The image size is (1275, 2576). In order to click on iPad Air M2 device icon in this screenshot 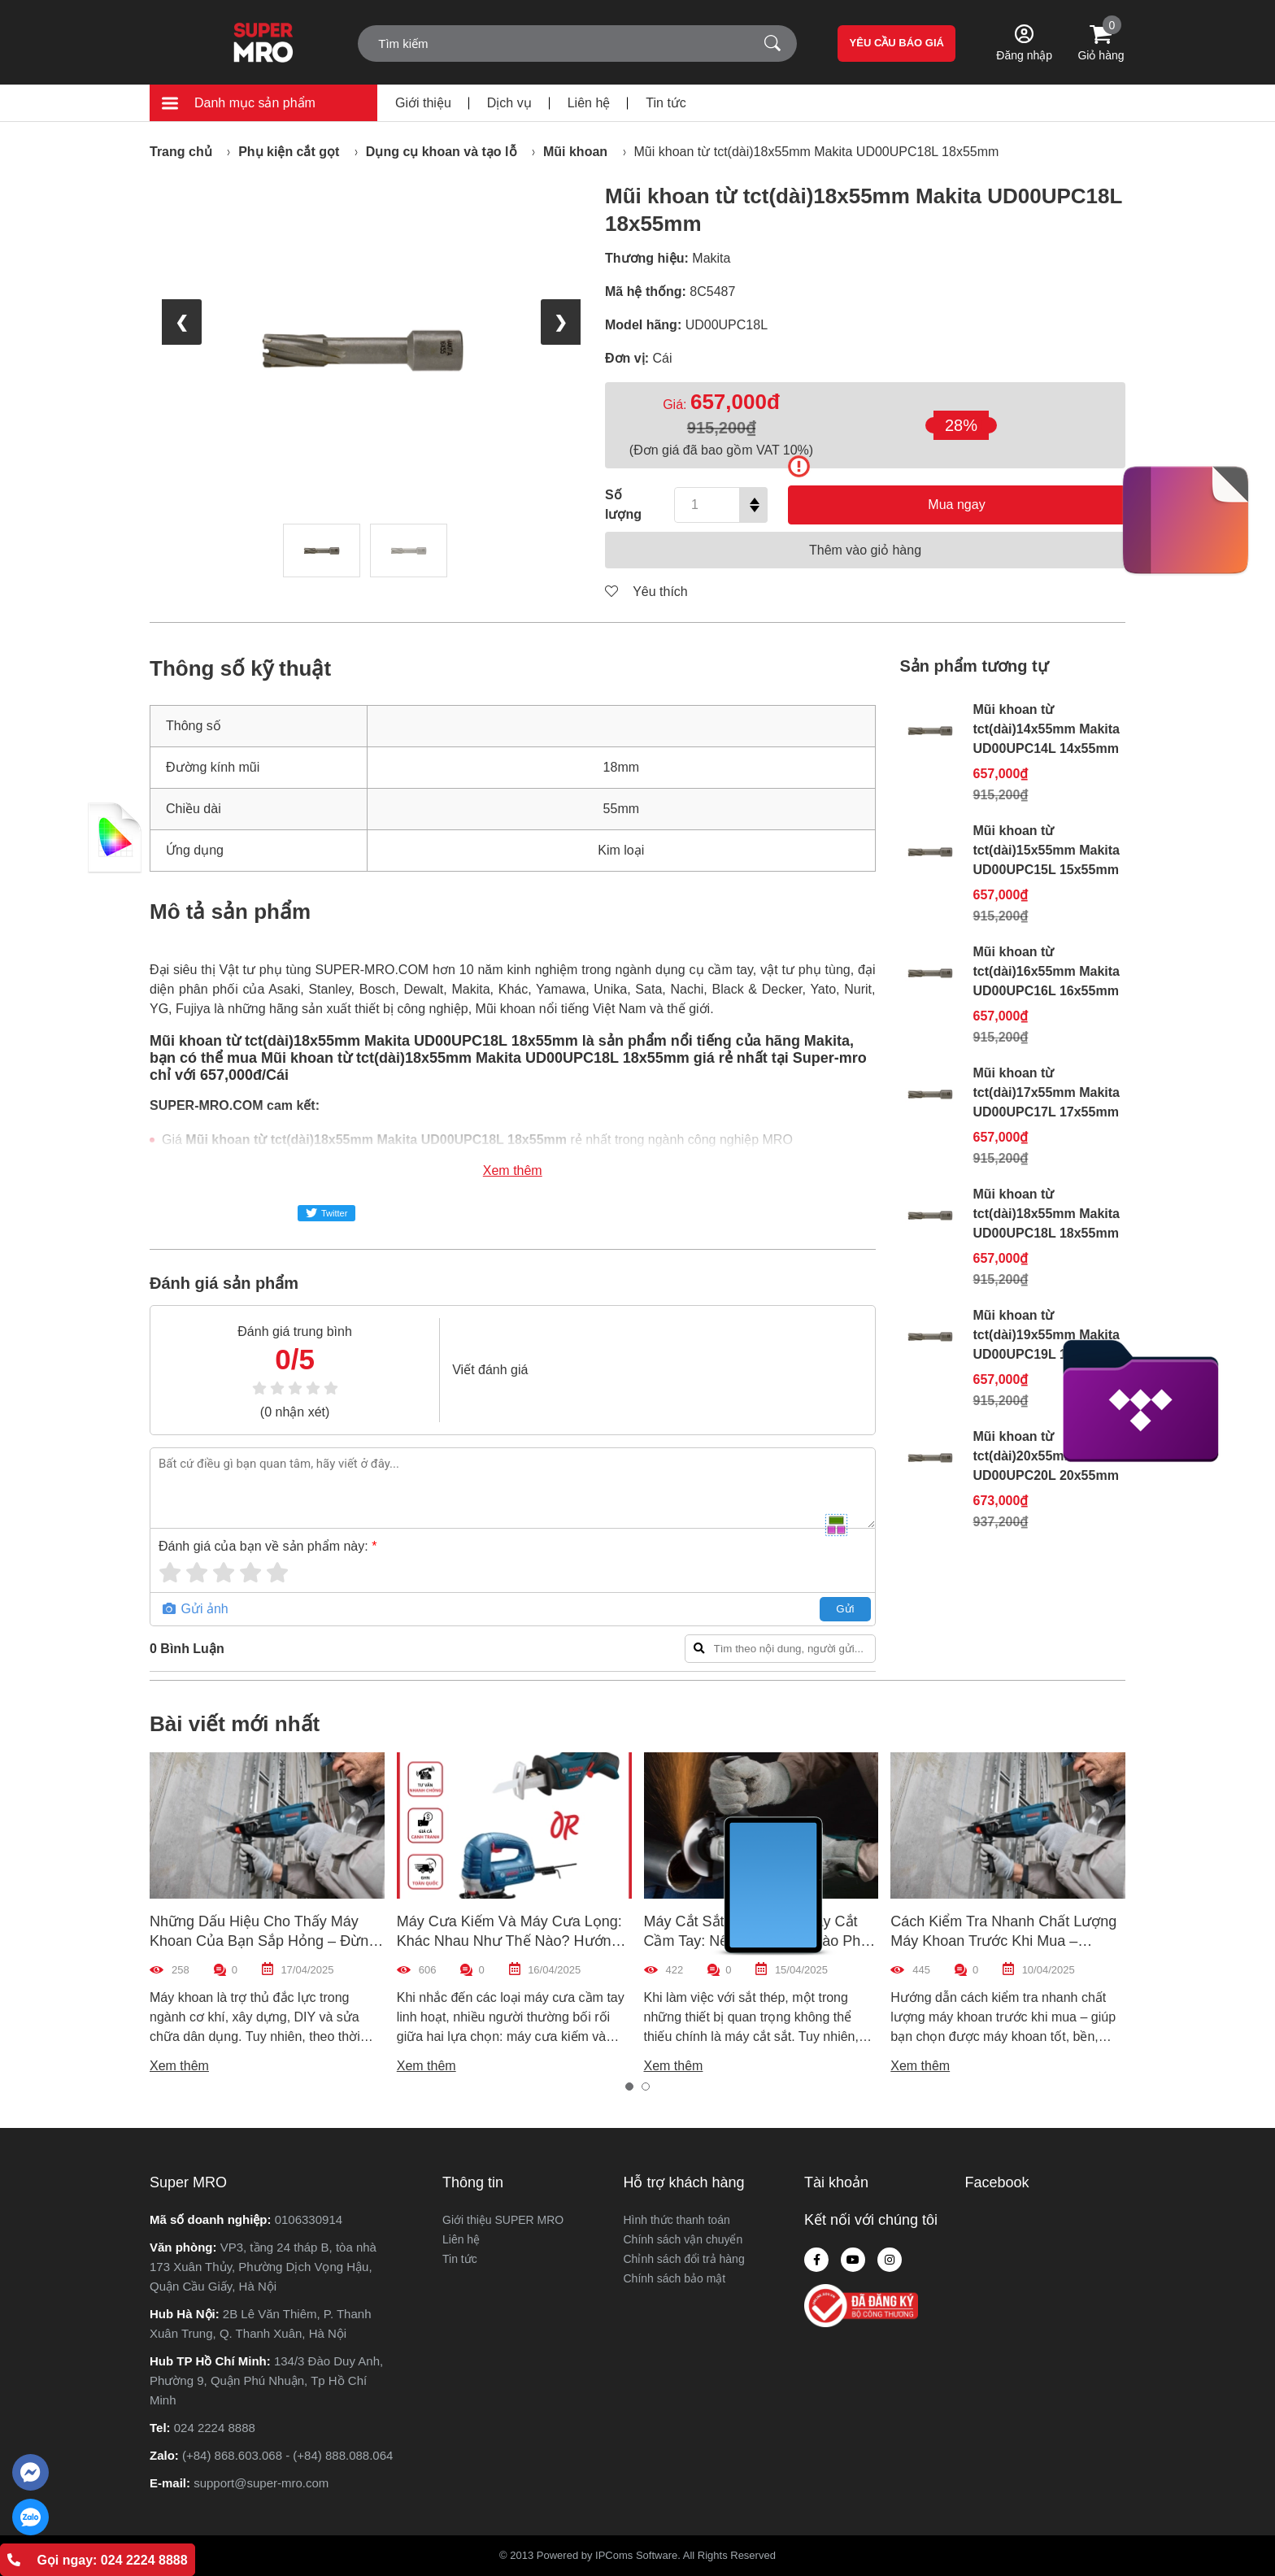, I will do `click(773, 1886)`.